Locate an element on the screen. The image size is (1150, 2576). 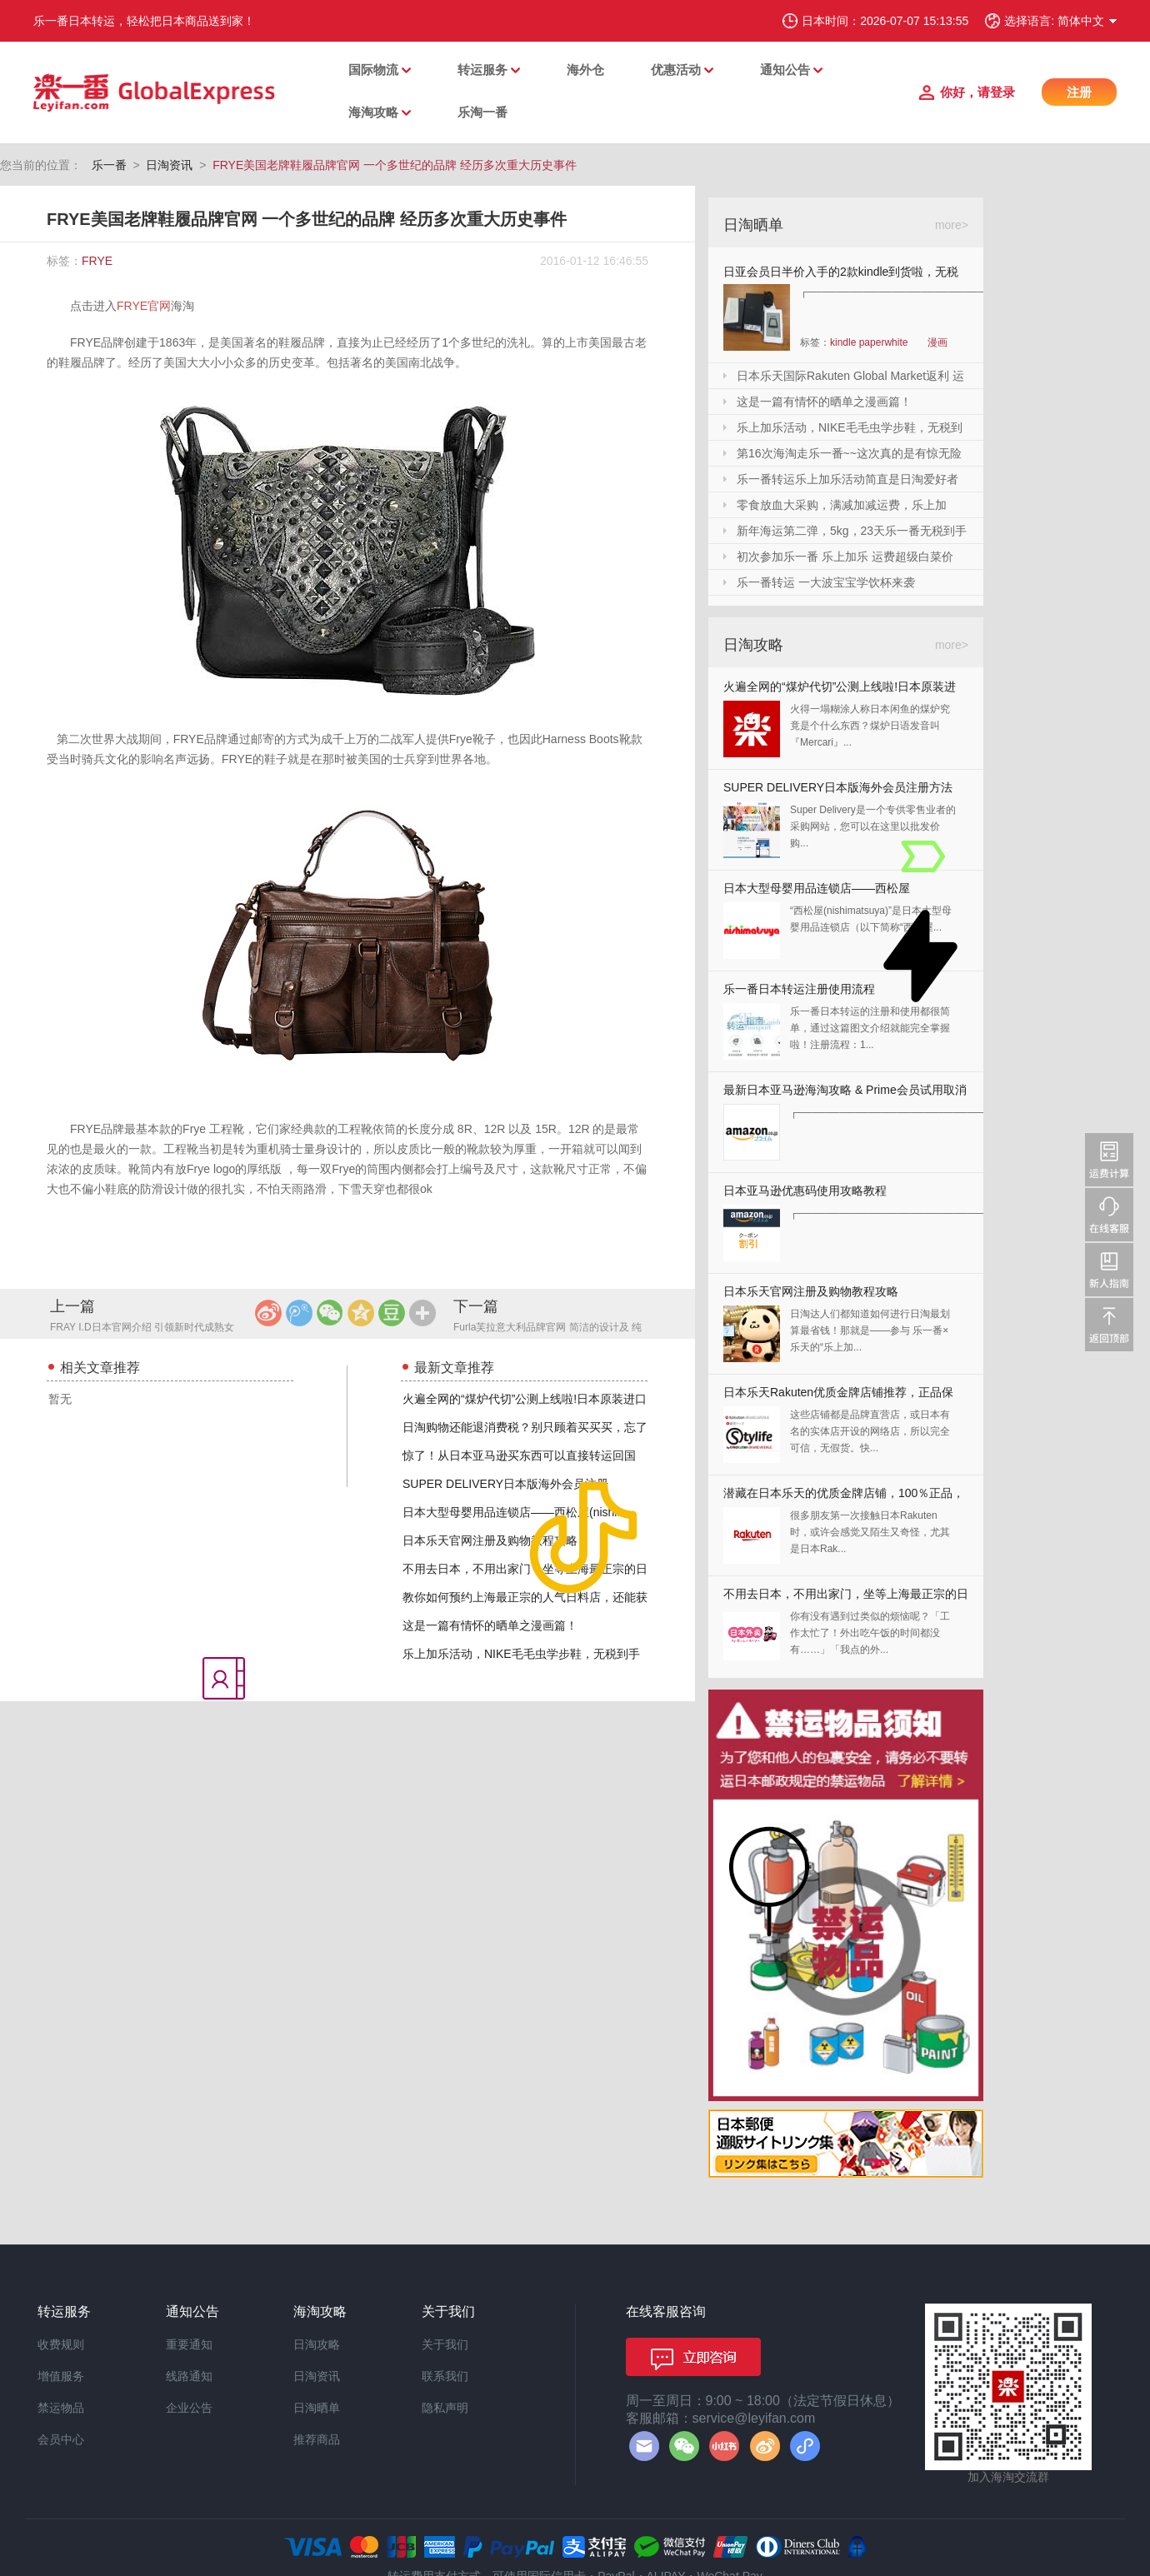
open TikTok app is located at coordinates (583, 1540).